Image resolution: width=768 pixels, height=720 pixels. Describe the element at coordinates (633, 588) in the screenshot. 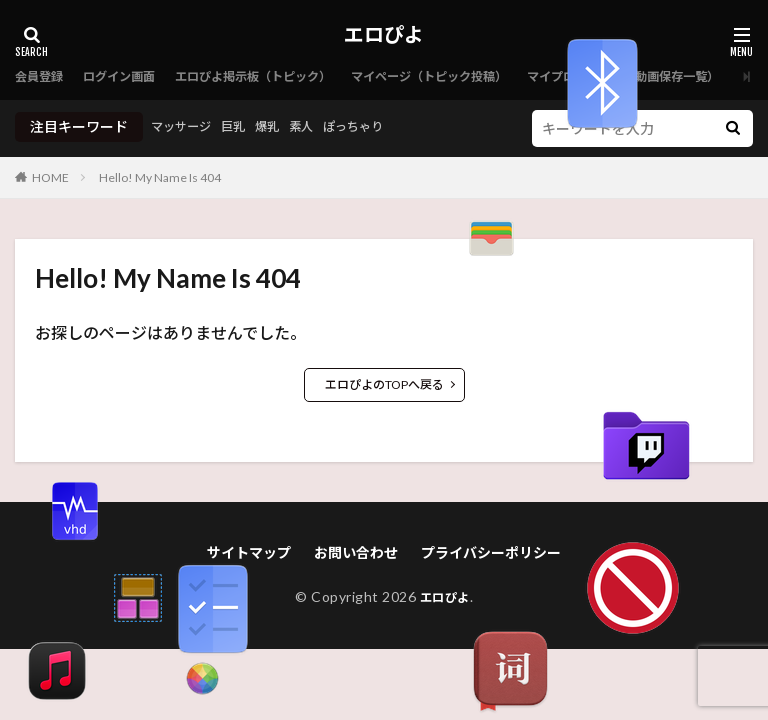

I see `delete selected email message` at that location.